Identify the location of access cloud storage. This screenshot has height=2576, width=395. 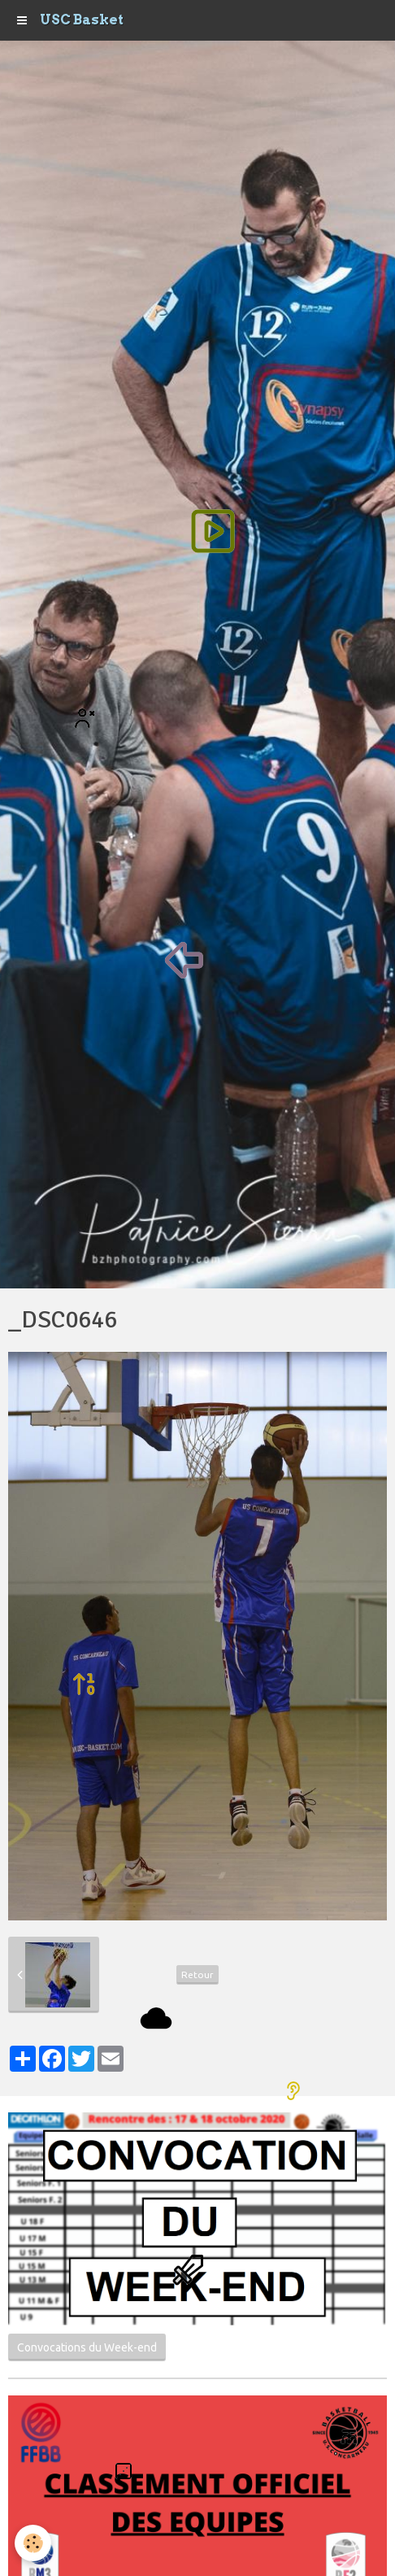
(156, 2019).